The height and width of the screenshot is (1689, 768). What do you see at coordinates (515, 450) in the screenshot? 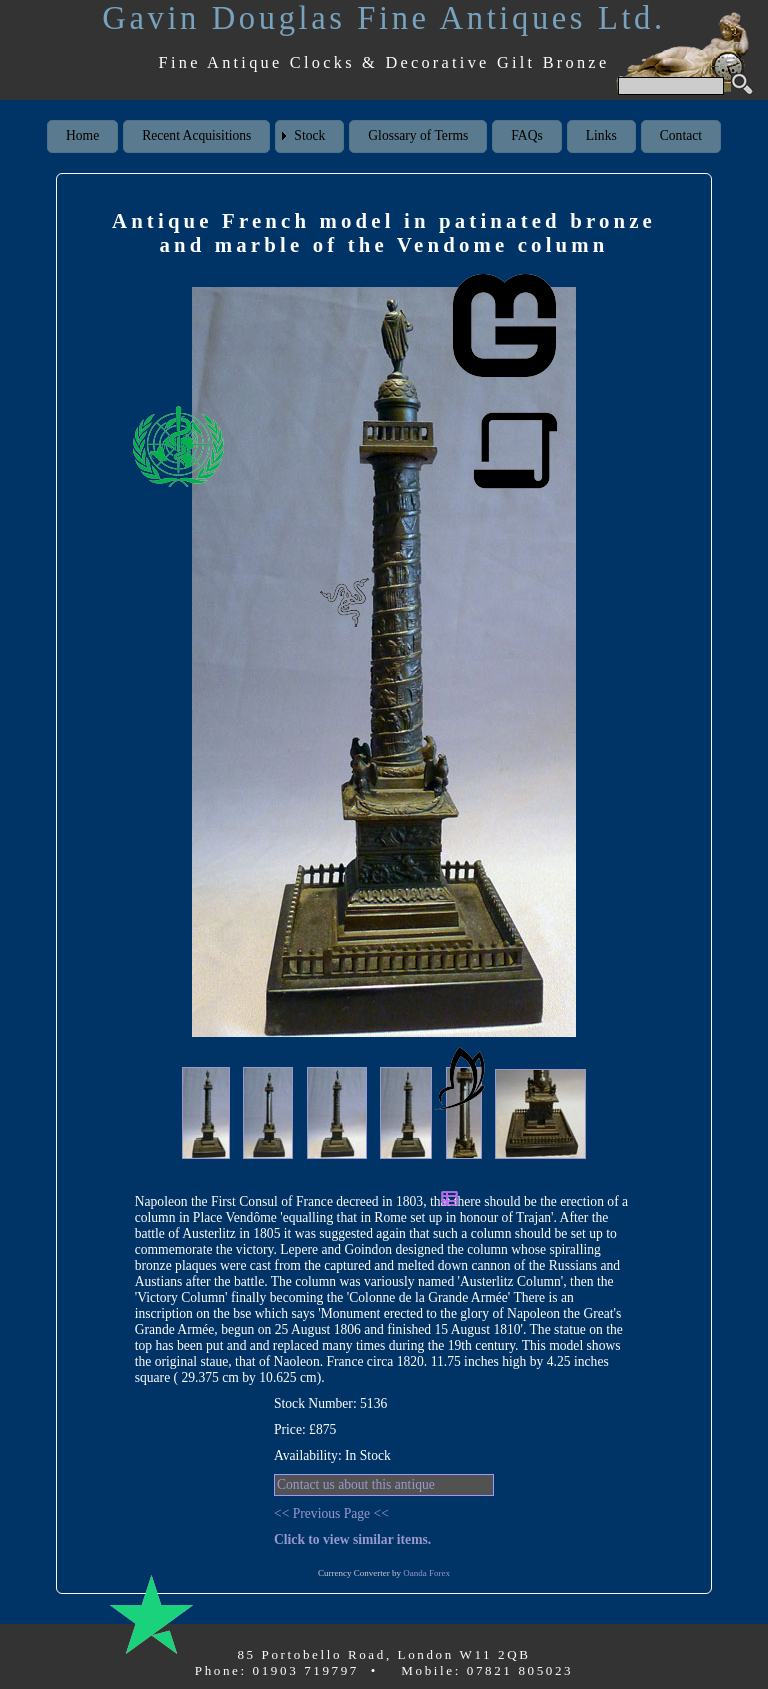
I see `view document or paper file` at bounding box center [515, 450].